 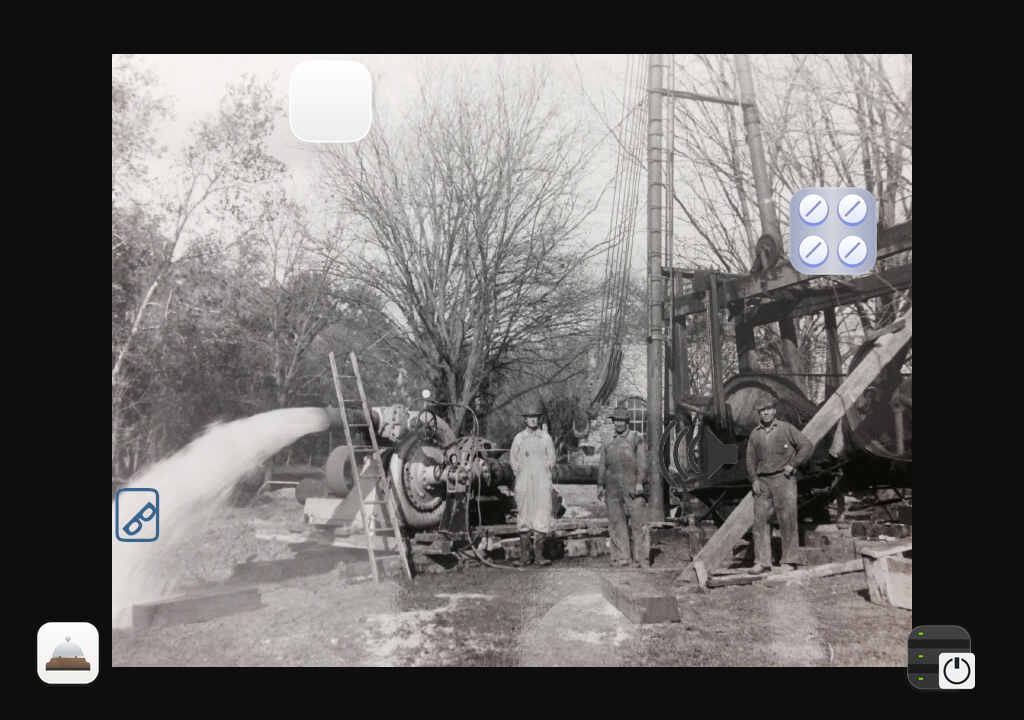 What do you see at coordinates (139, 515) in the screenshot?
I see `open the documents app` at bounding box center [139, 515].